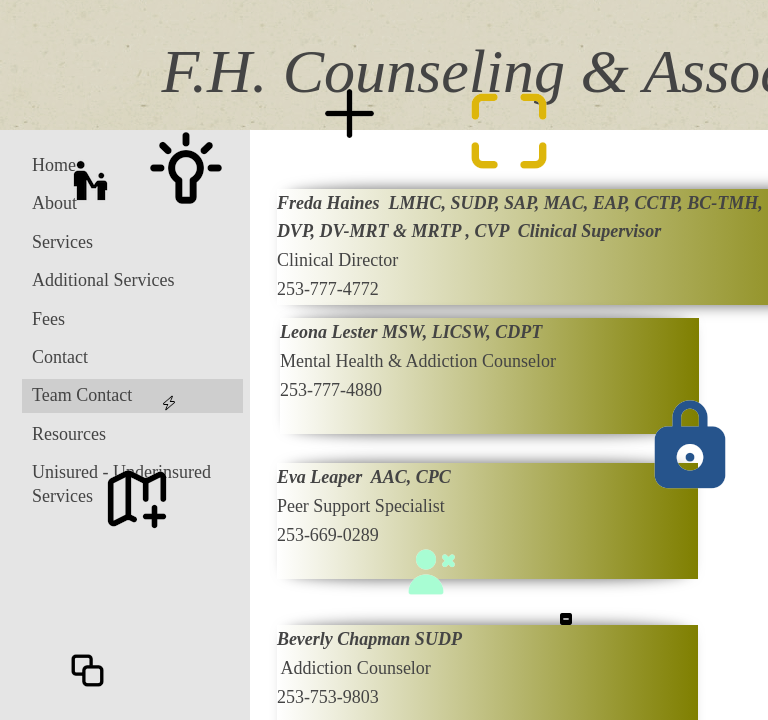 The width and height of the screenshot is (768, 720). I want to click on indicates a quick action or shortcut, so click(169, 403).